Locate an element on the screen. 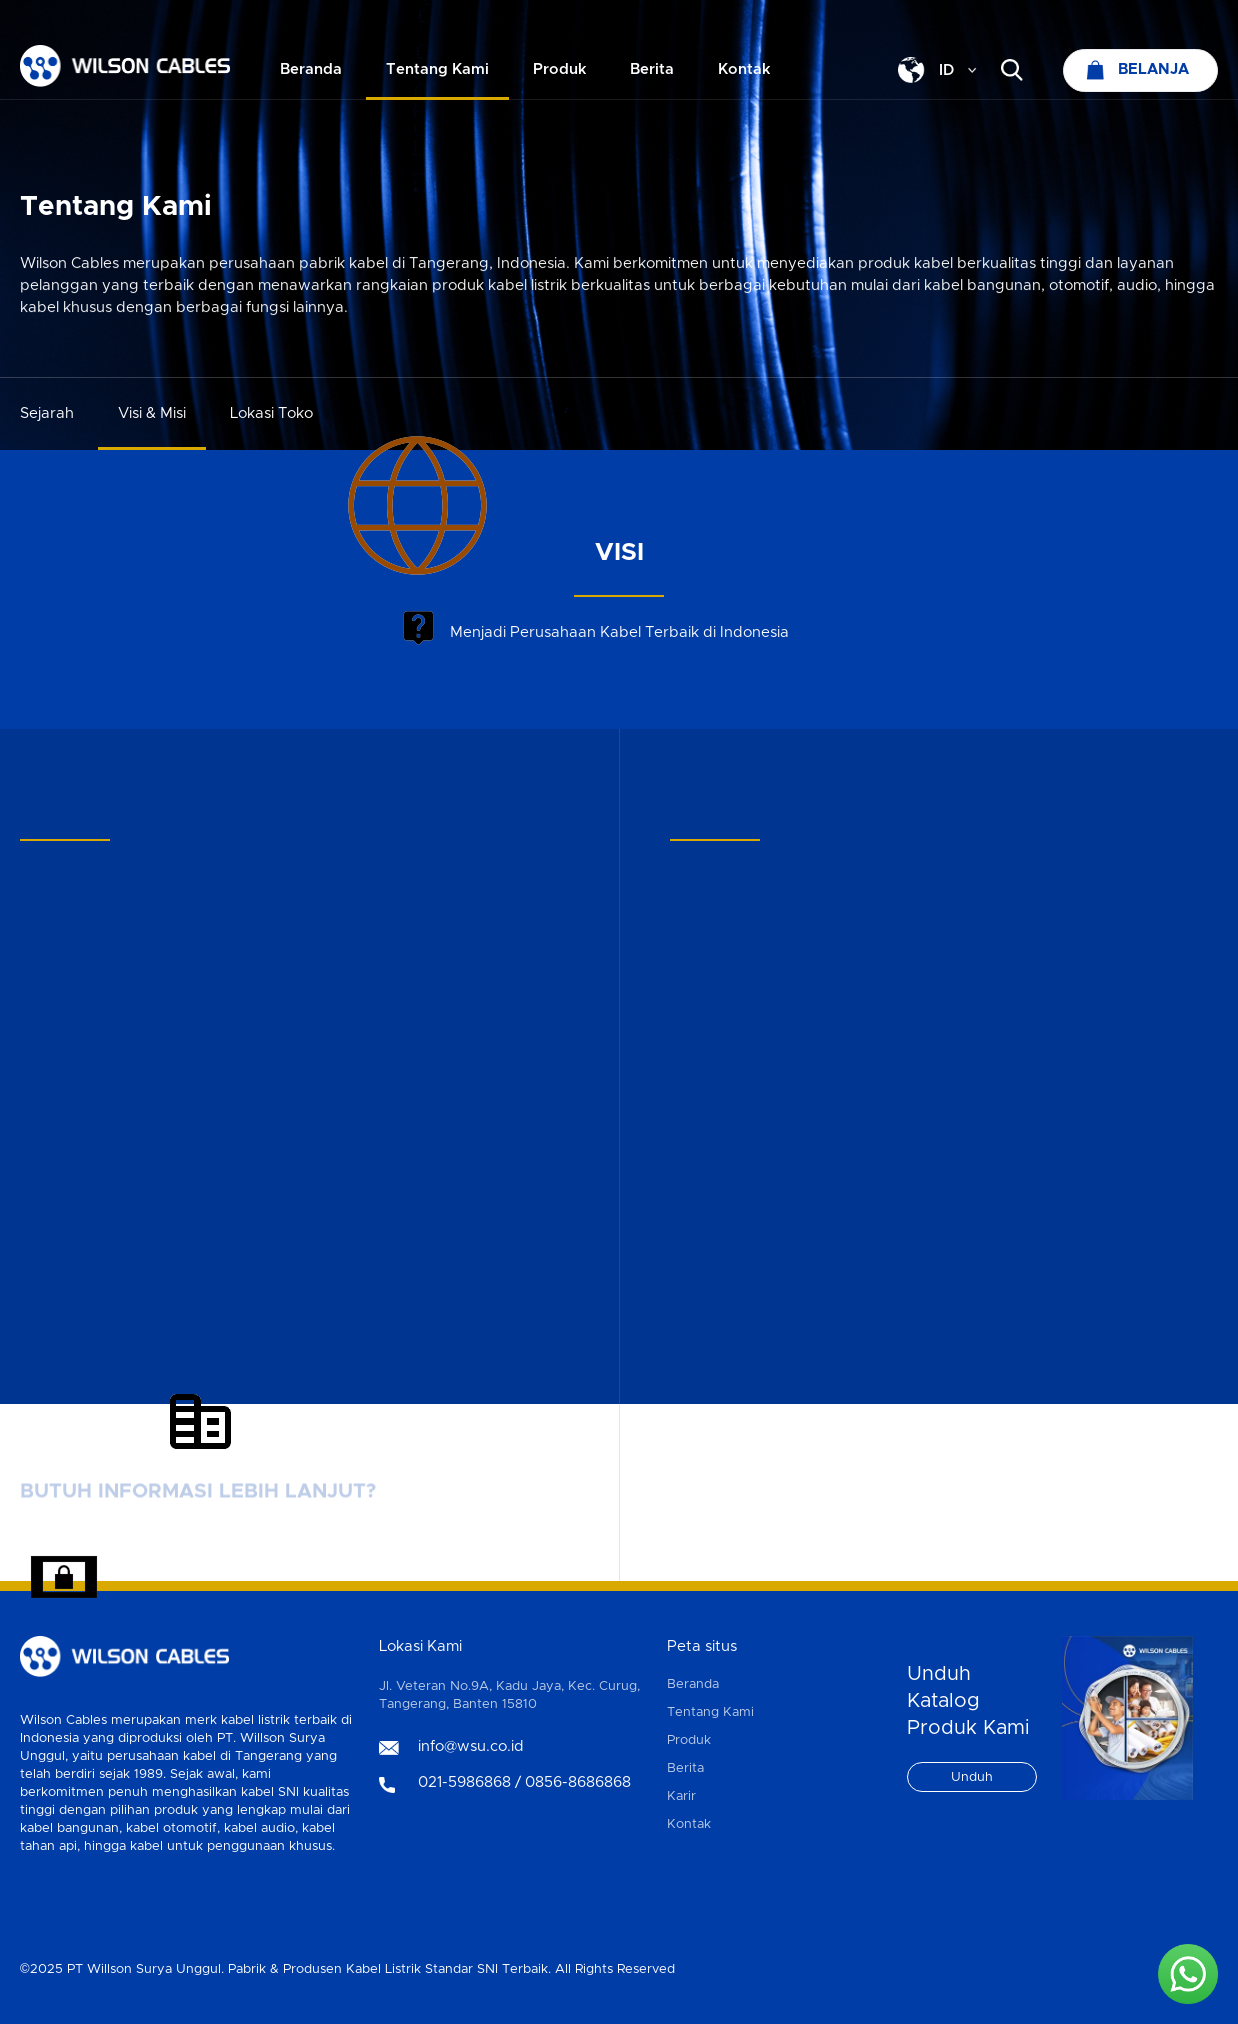  access live help or support chat is located at coordinates (418, 627).